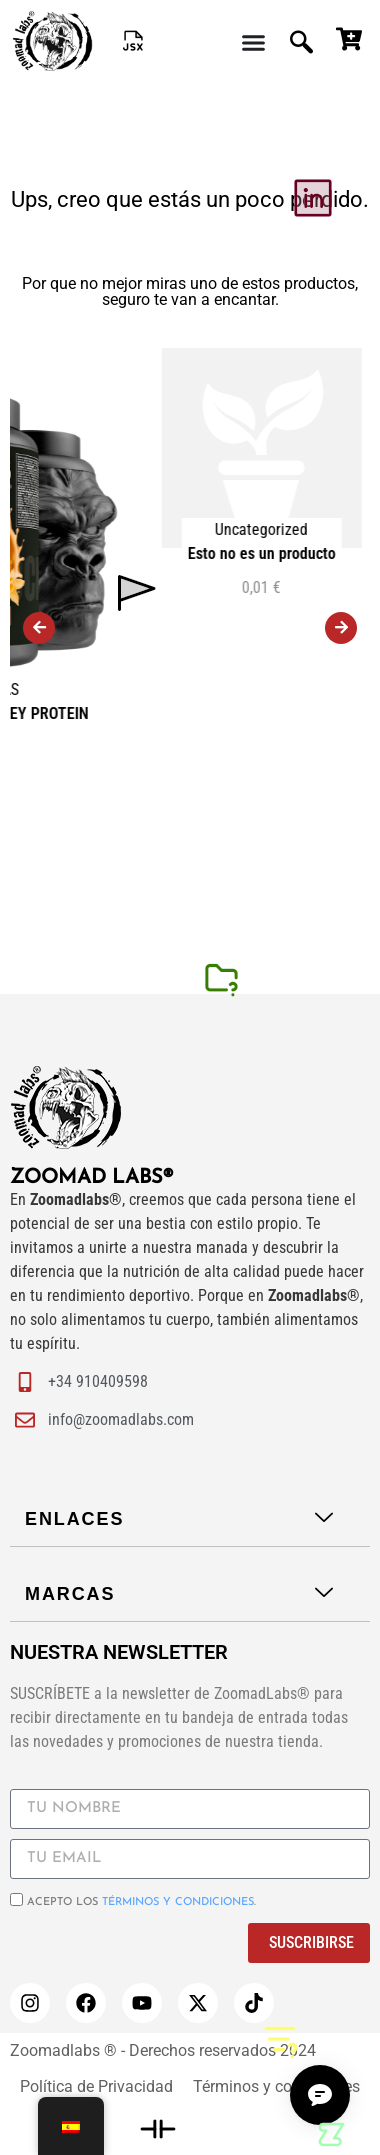 The image size is (380, 2155). What do you see at coordinates (133, 593) in the screenshot?
I see `flag or mark an item for follow-up` at bounding box center [133, 593].